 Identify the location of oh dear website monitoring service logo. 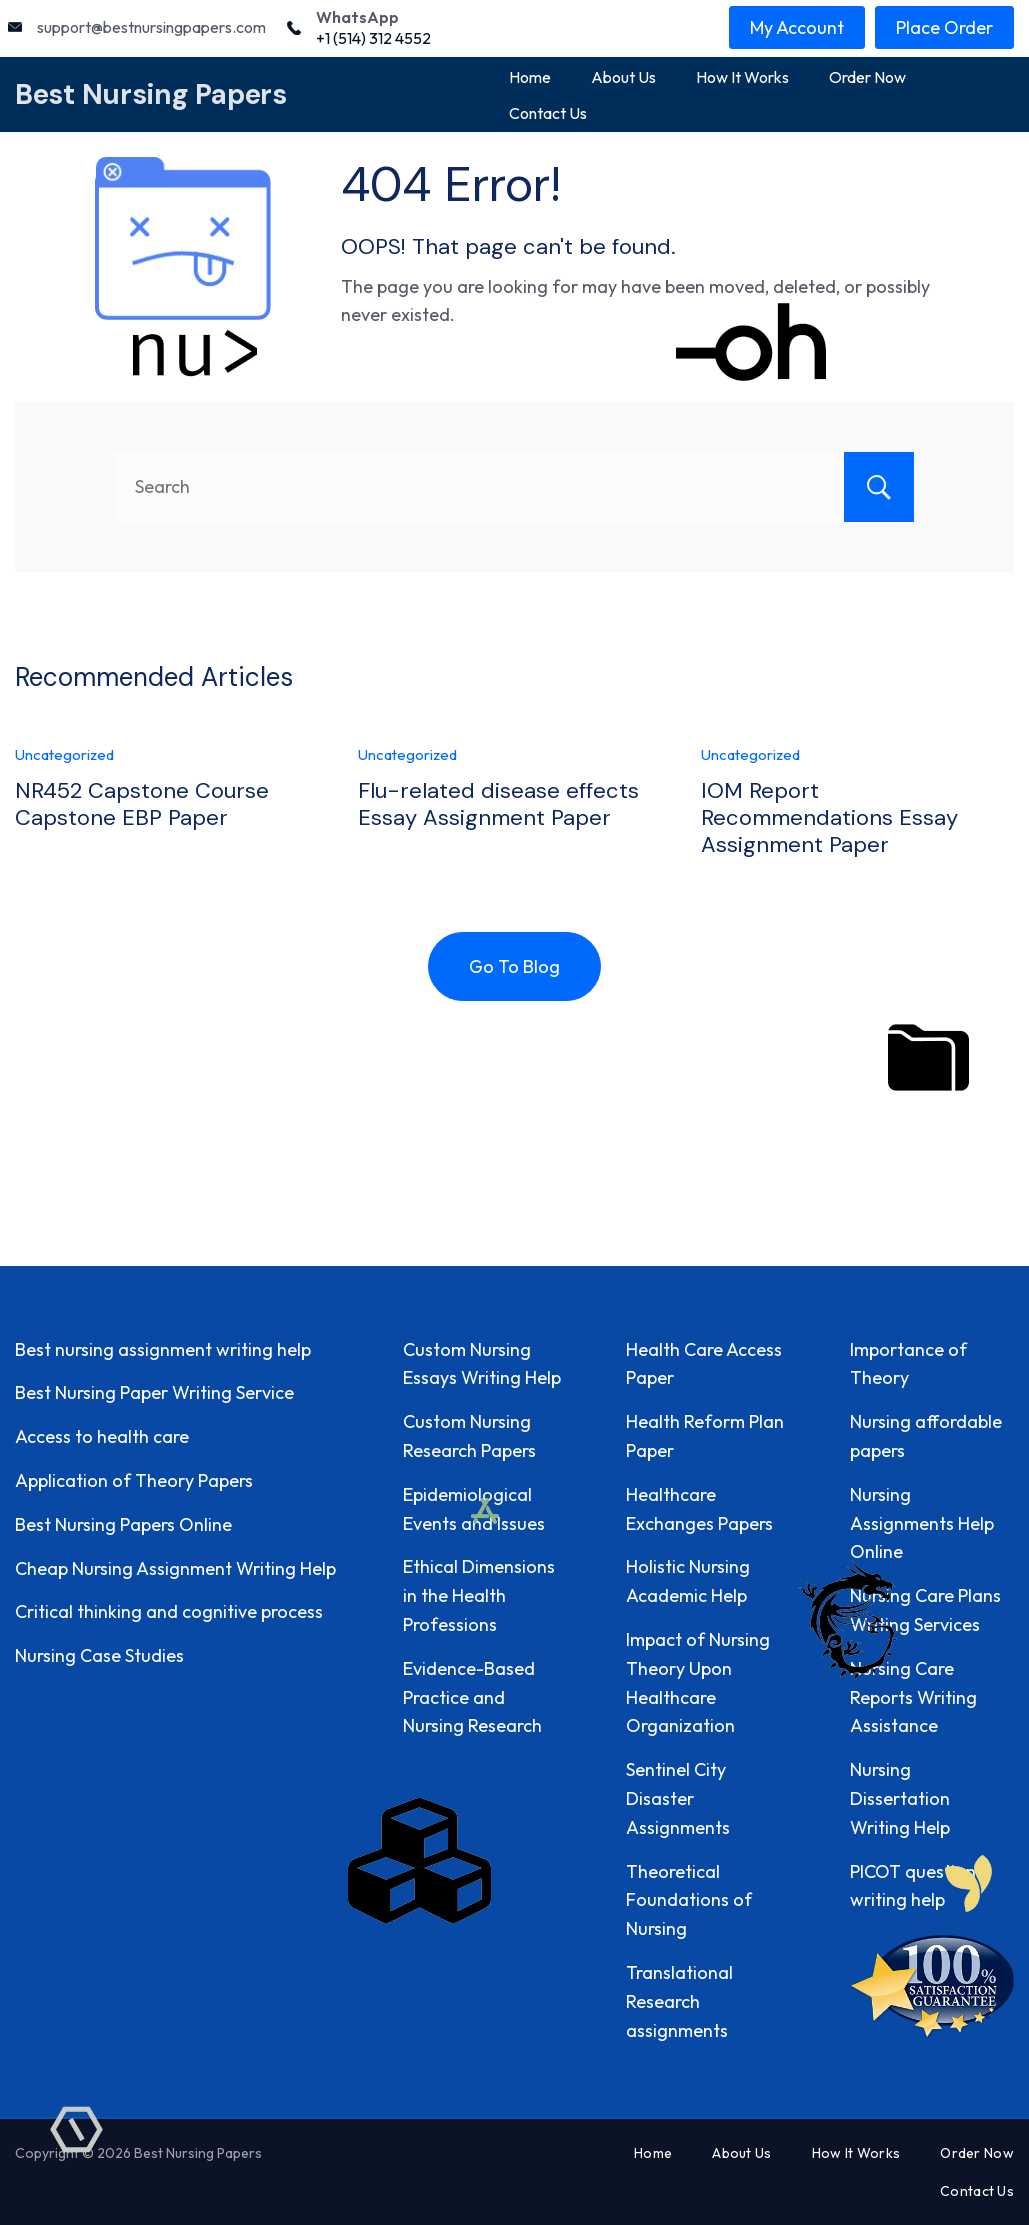
(751, 342).